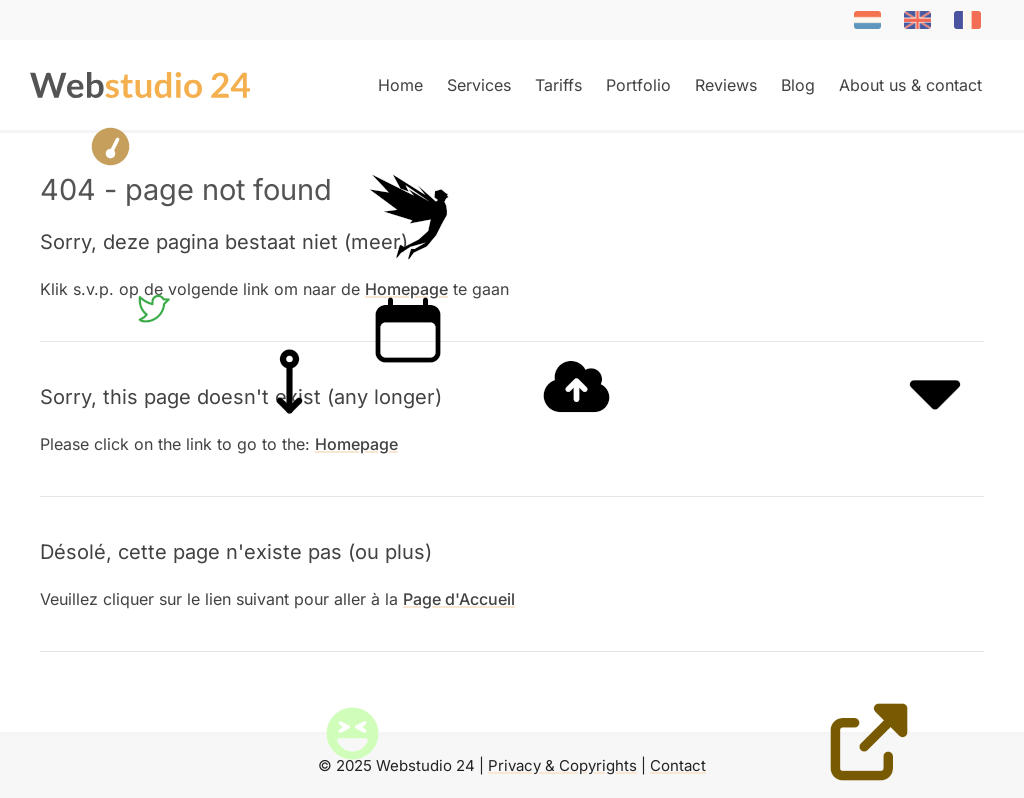 Image resolution: width=1024 pixels, height=798 pixels. What do you see at coordinates (935, 376) in the screenshot?
I see `sort items in descending order` at bounding box center [935, 376].